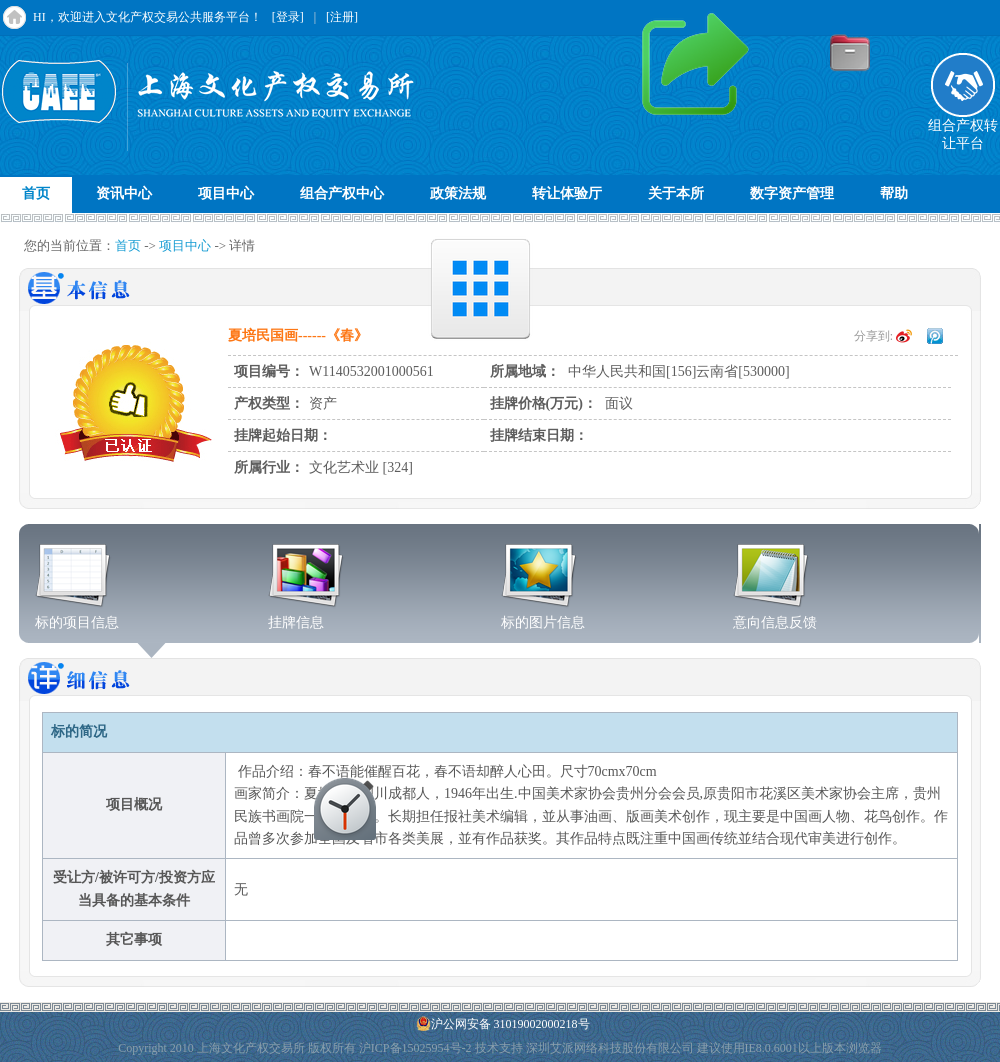 The height and width of the screenshot is (1062, 1000). I want to click on open the alarm clock app, so click(345, 809).